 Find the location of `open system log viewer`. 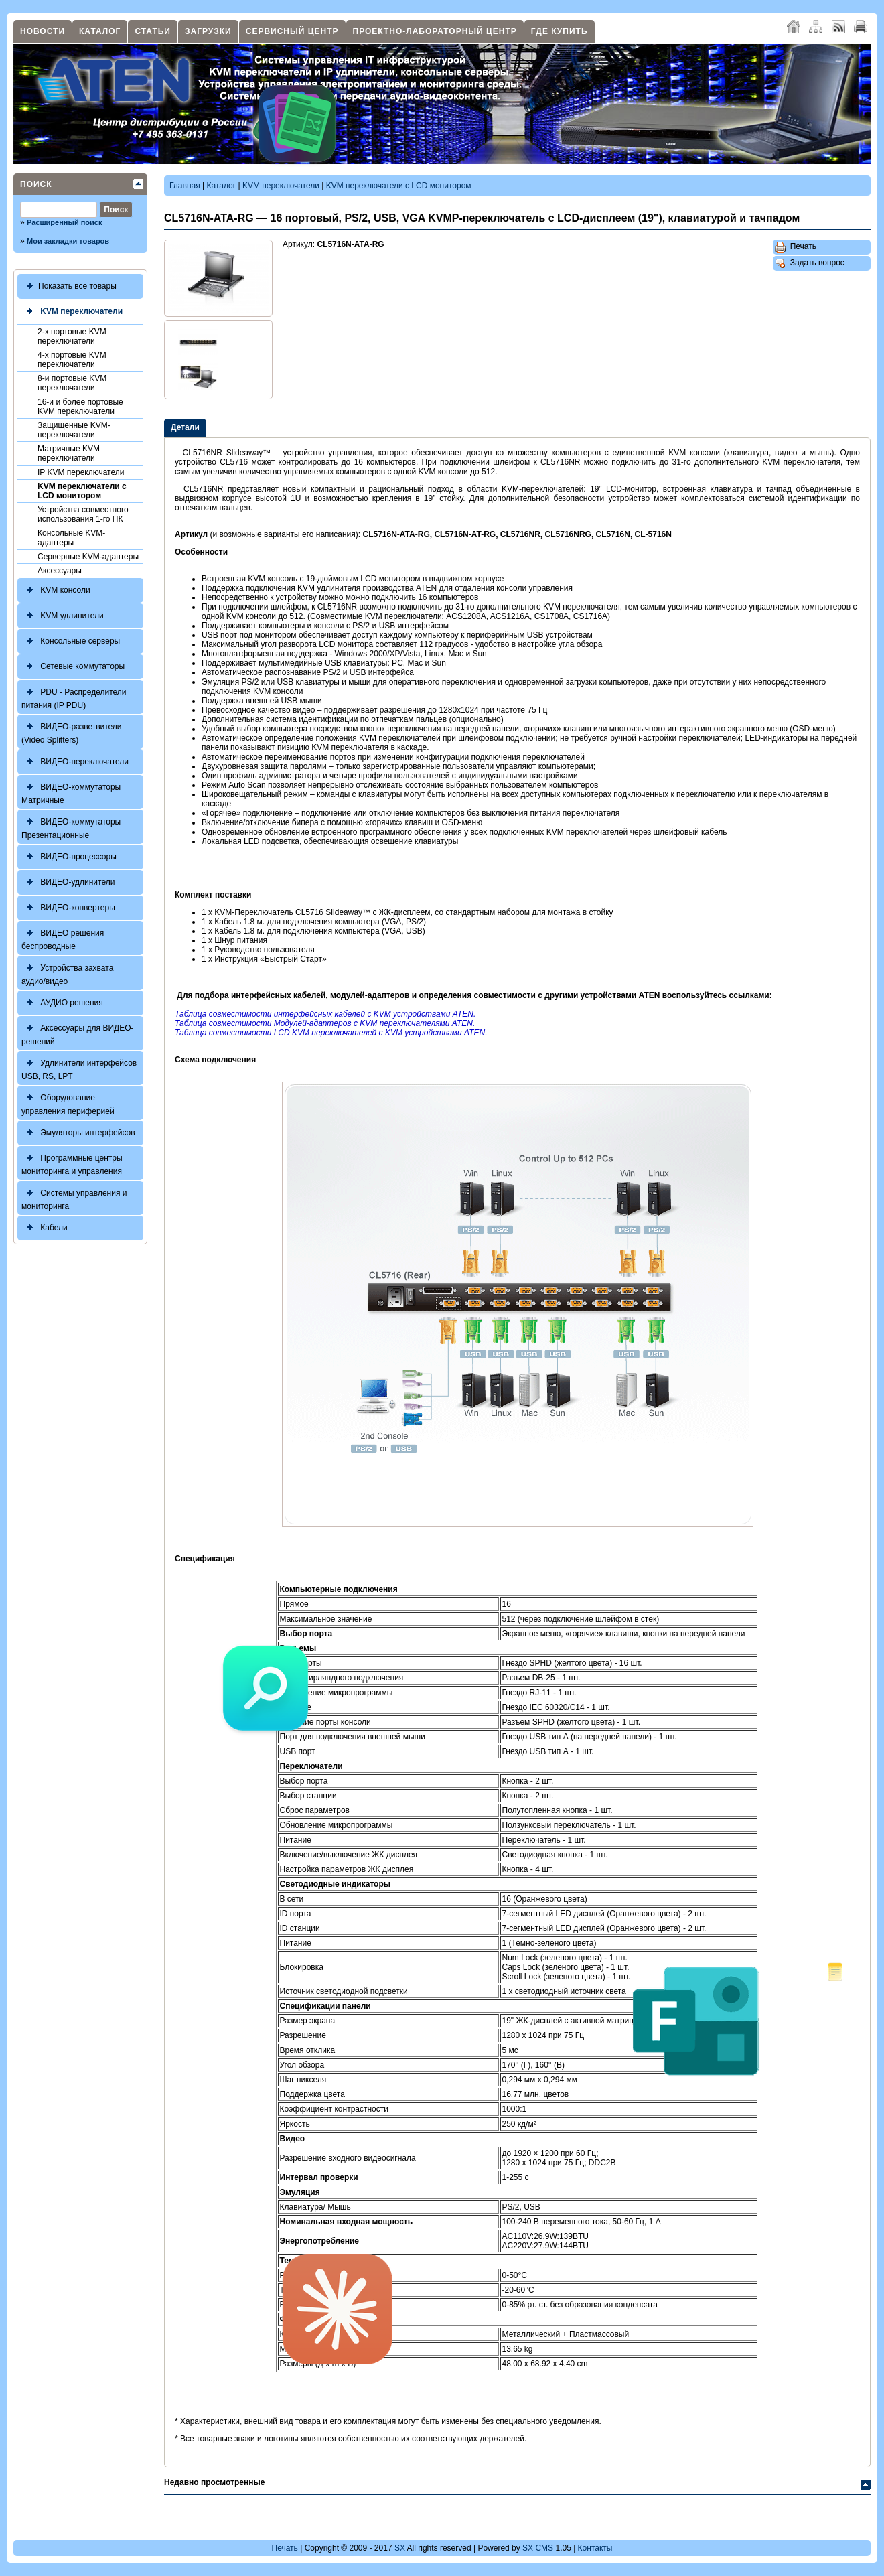

open system log viewer is located at coordinates (265, 1688).